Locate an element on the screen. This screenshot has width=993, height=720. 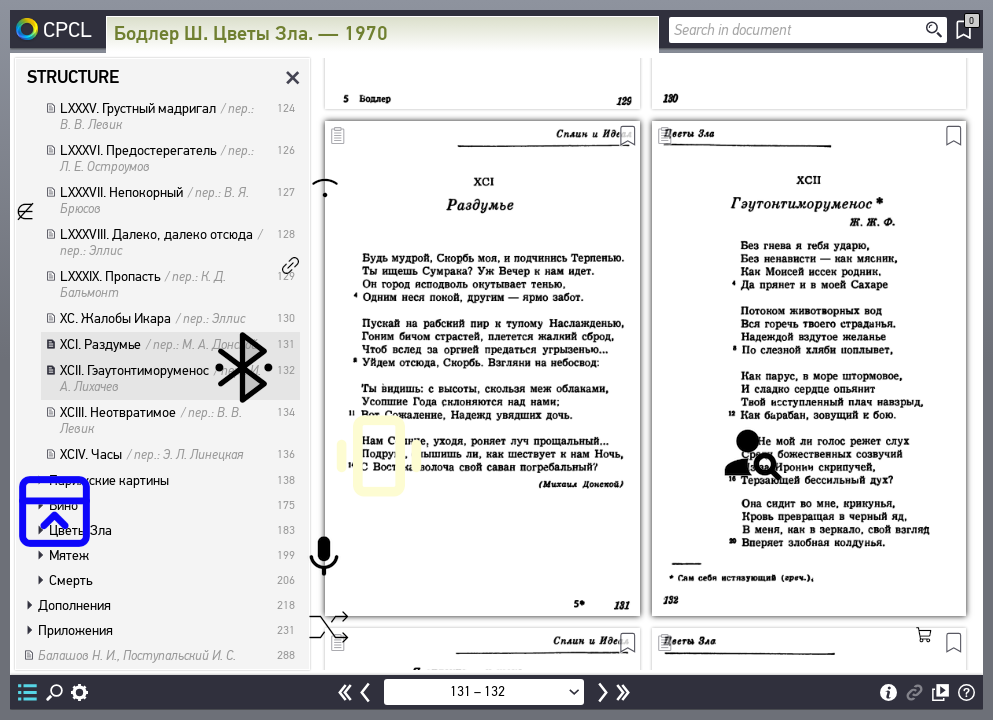
view your shopping cart is located at coordinates (924, 635).